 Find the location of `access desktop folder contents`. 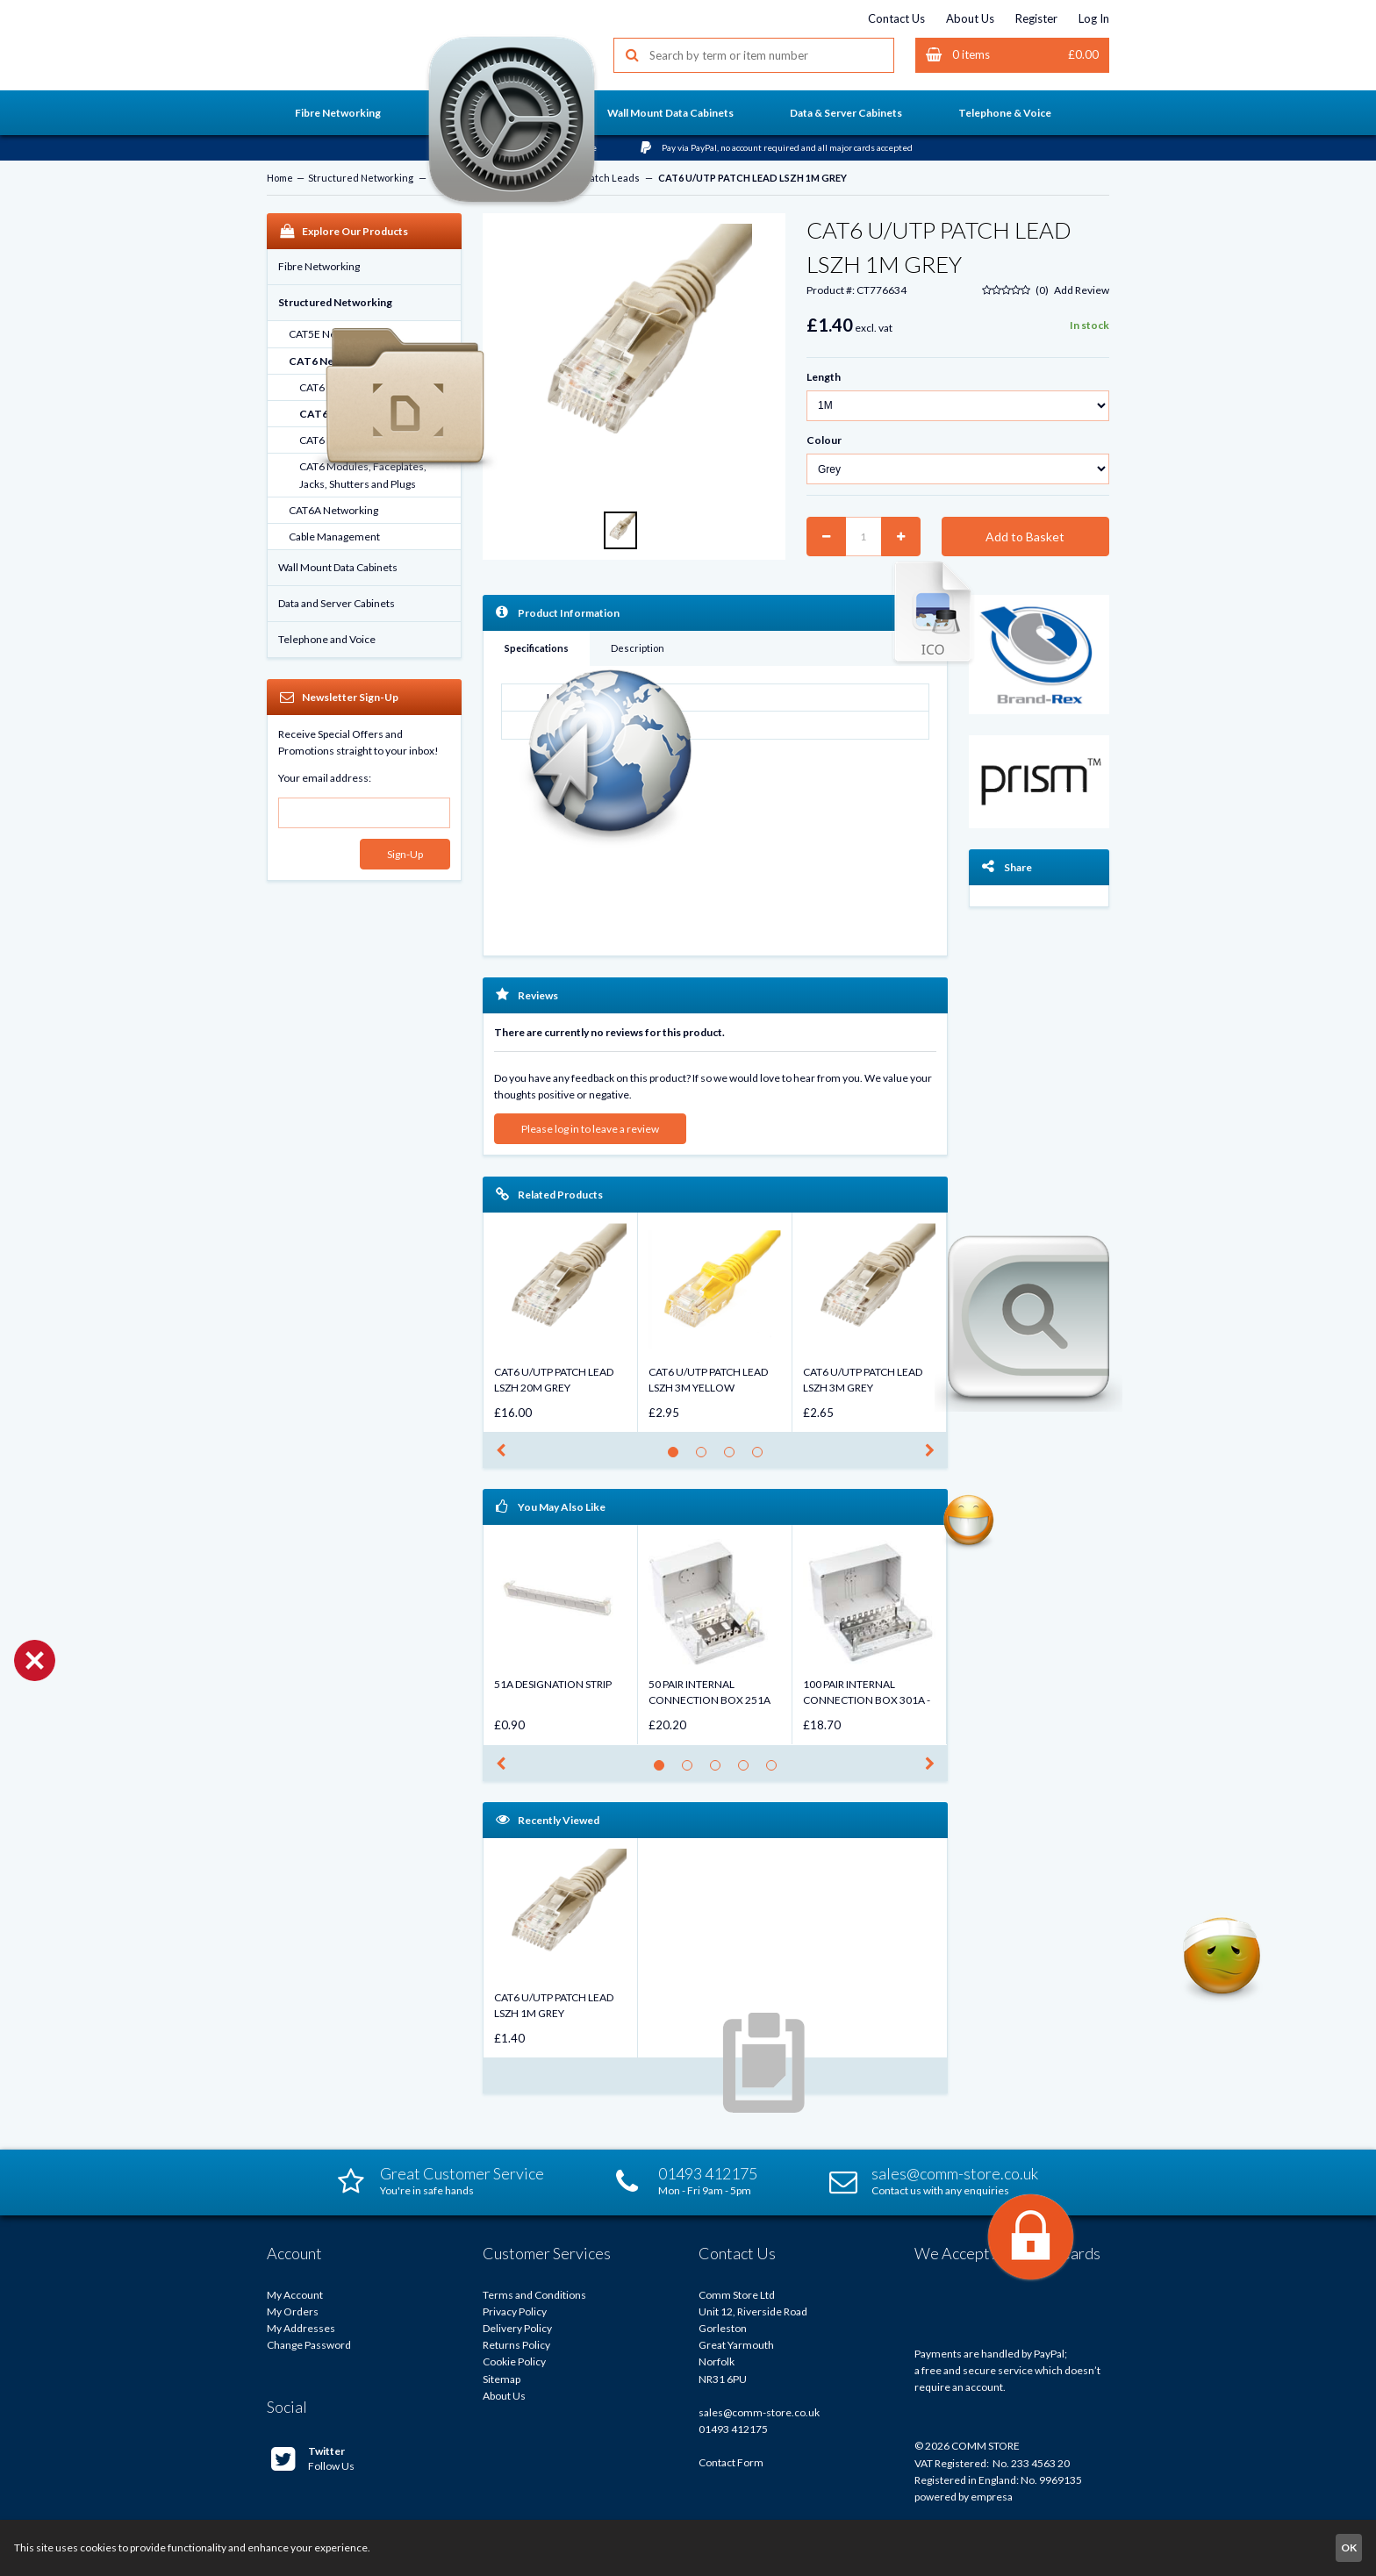

access desktop folder contents is located at coordinates (405, 404).